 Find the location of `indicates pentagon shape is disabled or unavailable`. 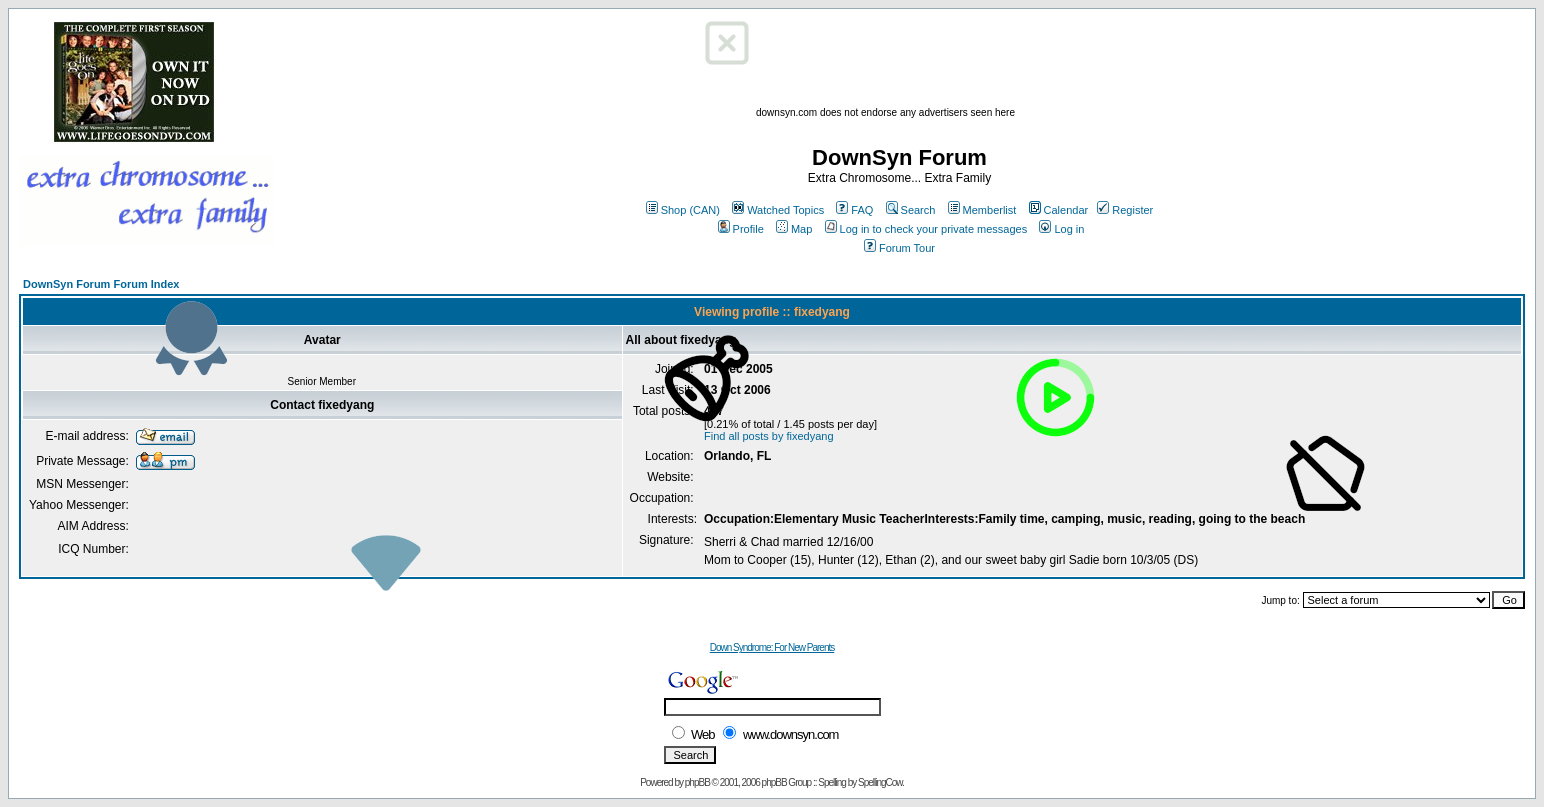

indicates pentagon shape is disabled or unavailable is located at coordinates (1325, 475).